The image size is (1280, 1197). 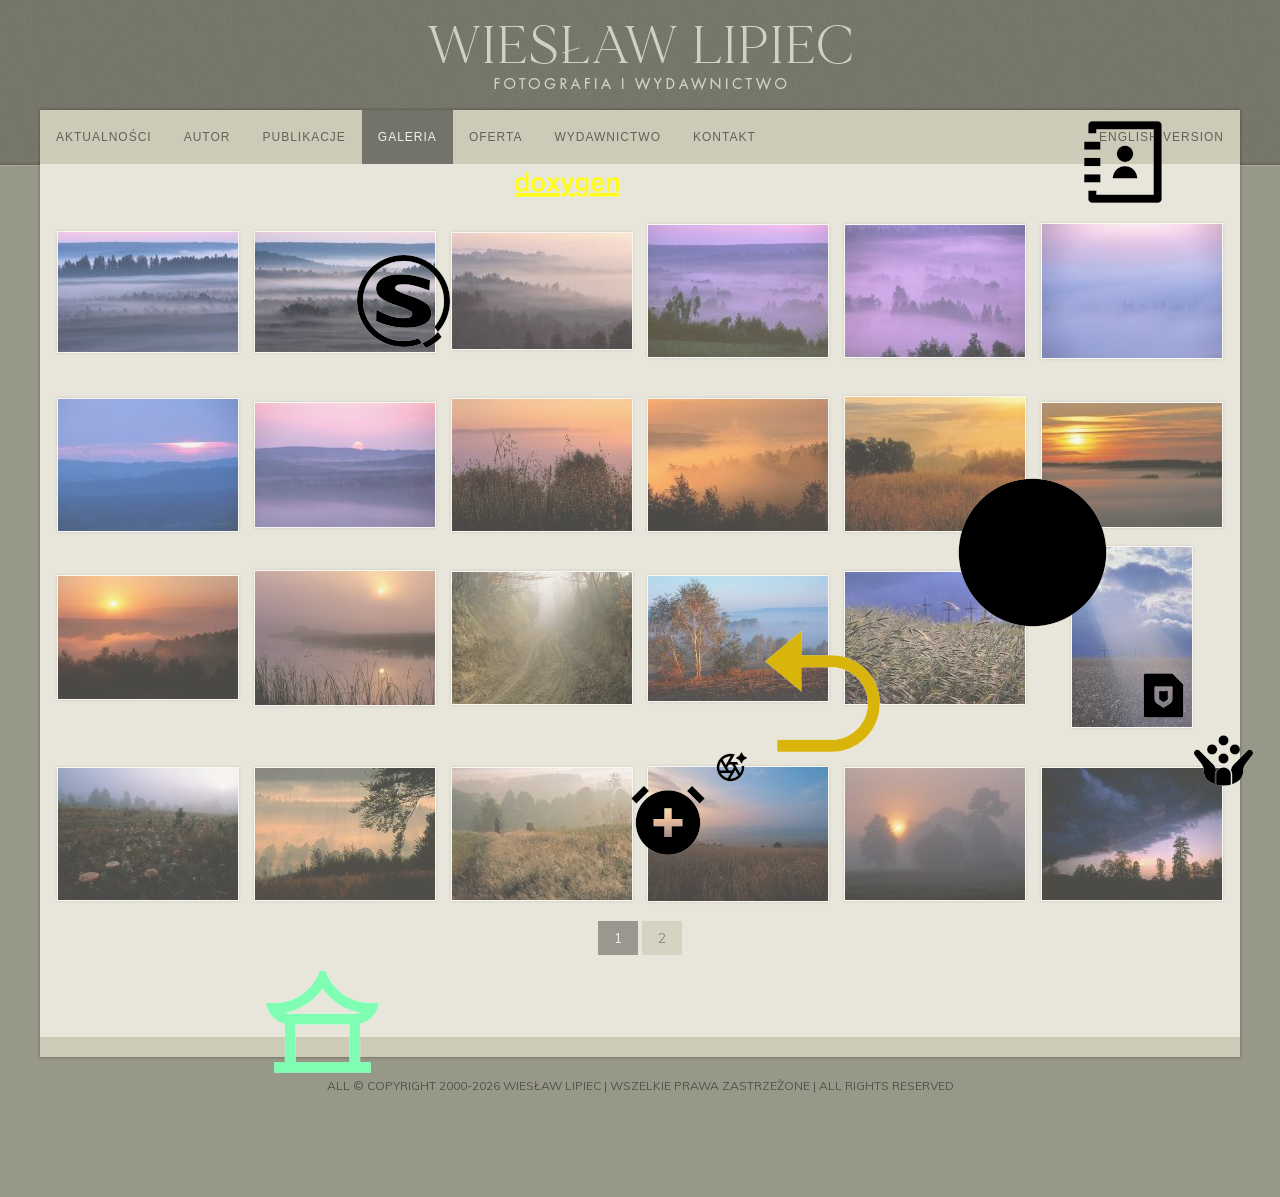 What do you see at coordinates (567, 184) in the screenshot?
I see `link to Doxygen documentation generator` at bounding box center [567, 184].